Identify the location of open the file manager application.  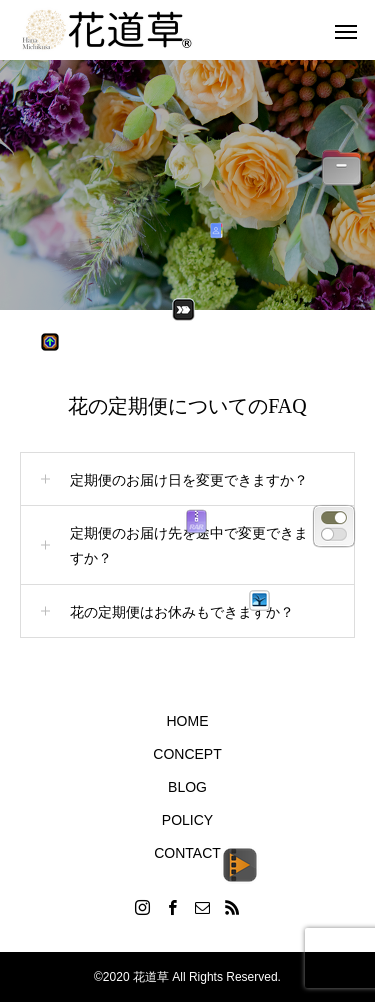
(341, 167).